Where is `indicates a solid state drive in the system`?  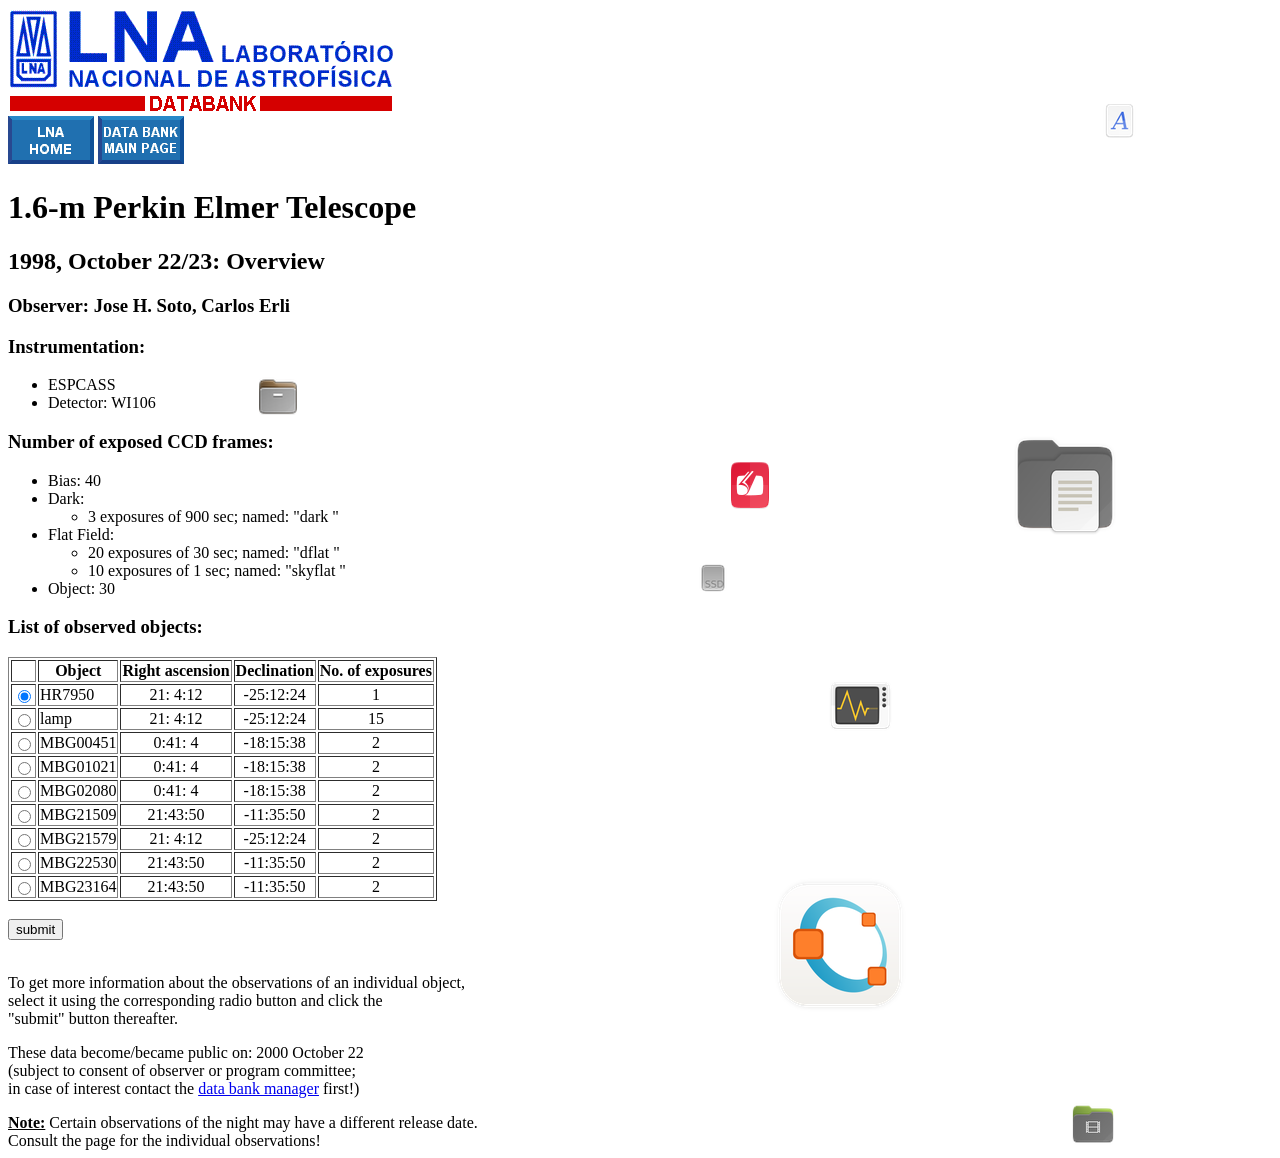 indicates a solid state drive in the system is located at coordinates (713, 578).